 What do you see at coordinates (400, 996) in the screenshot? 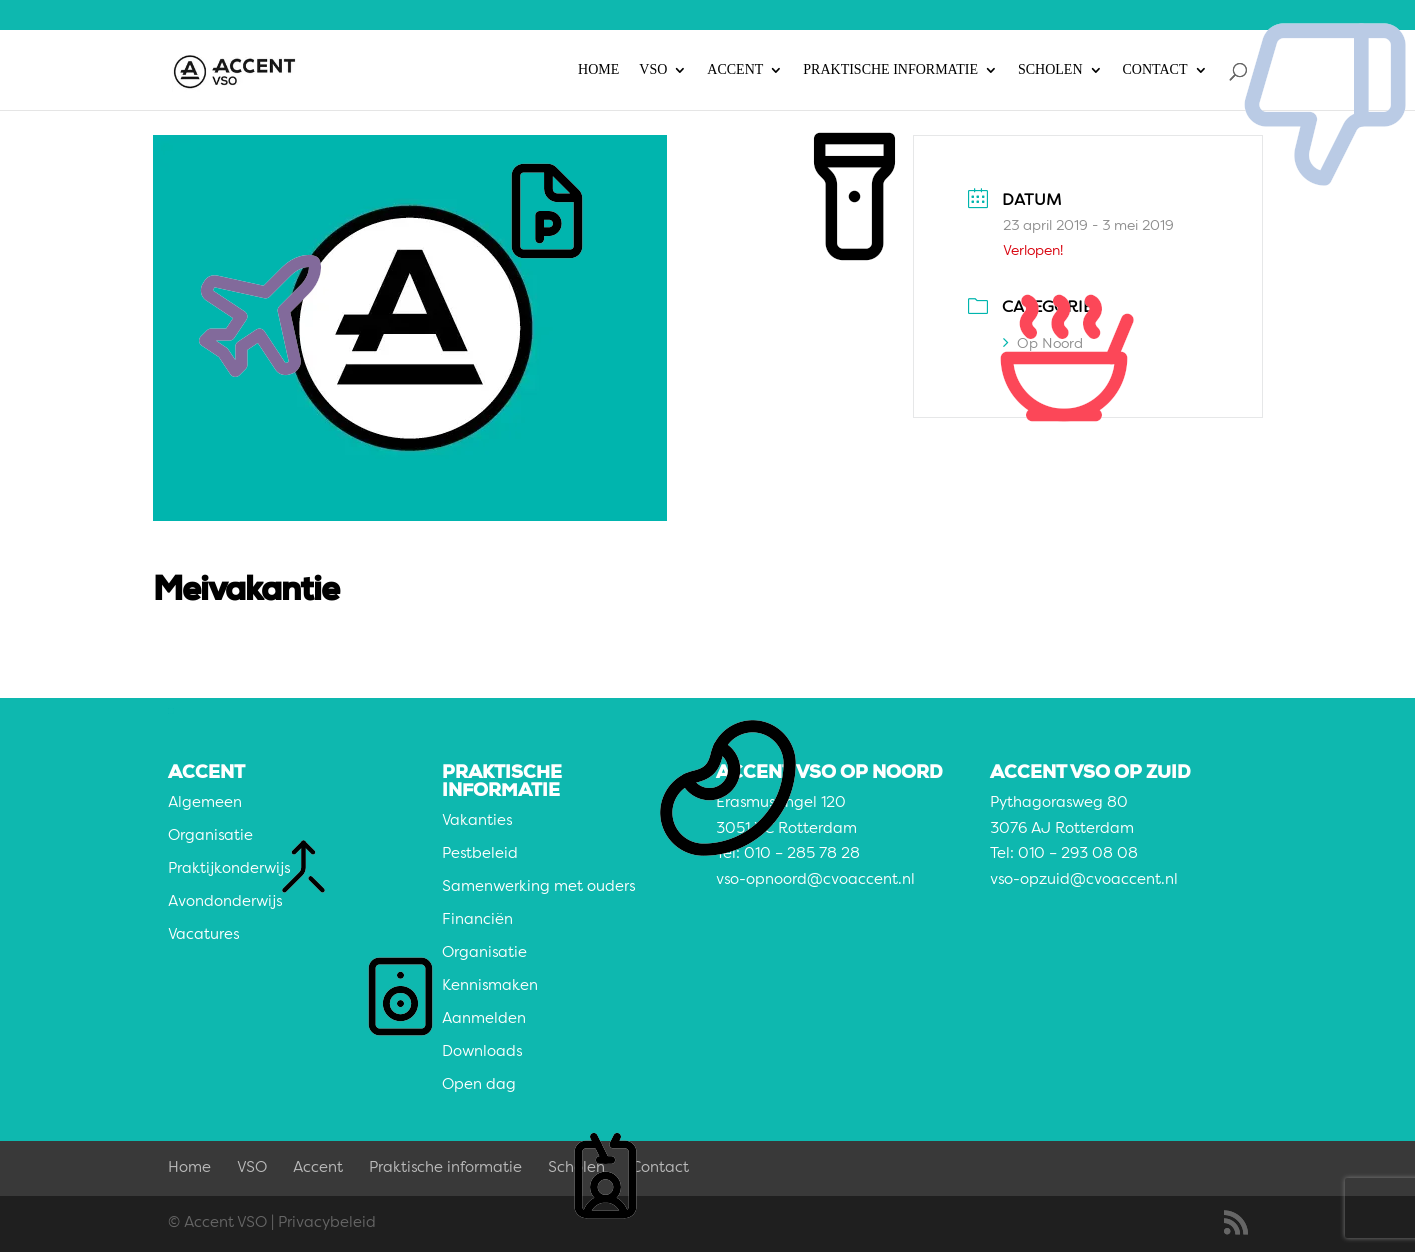
I see `adjust audio output settings` at bounding box center [400, 996].